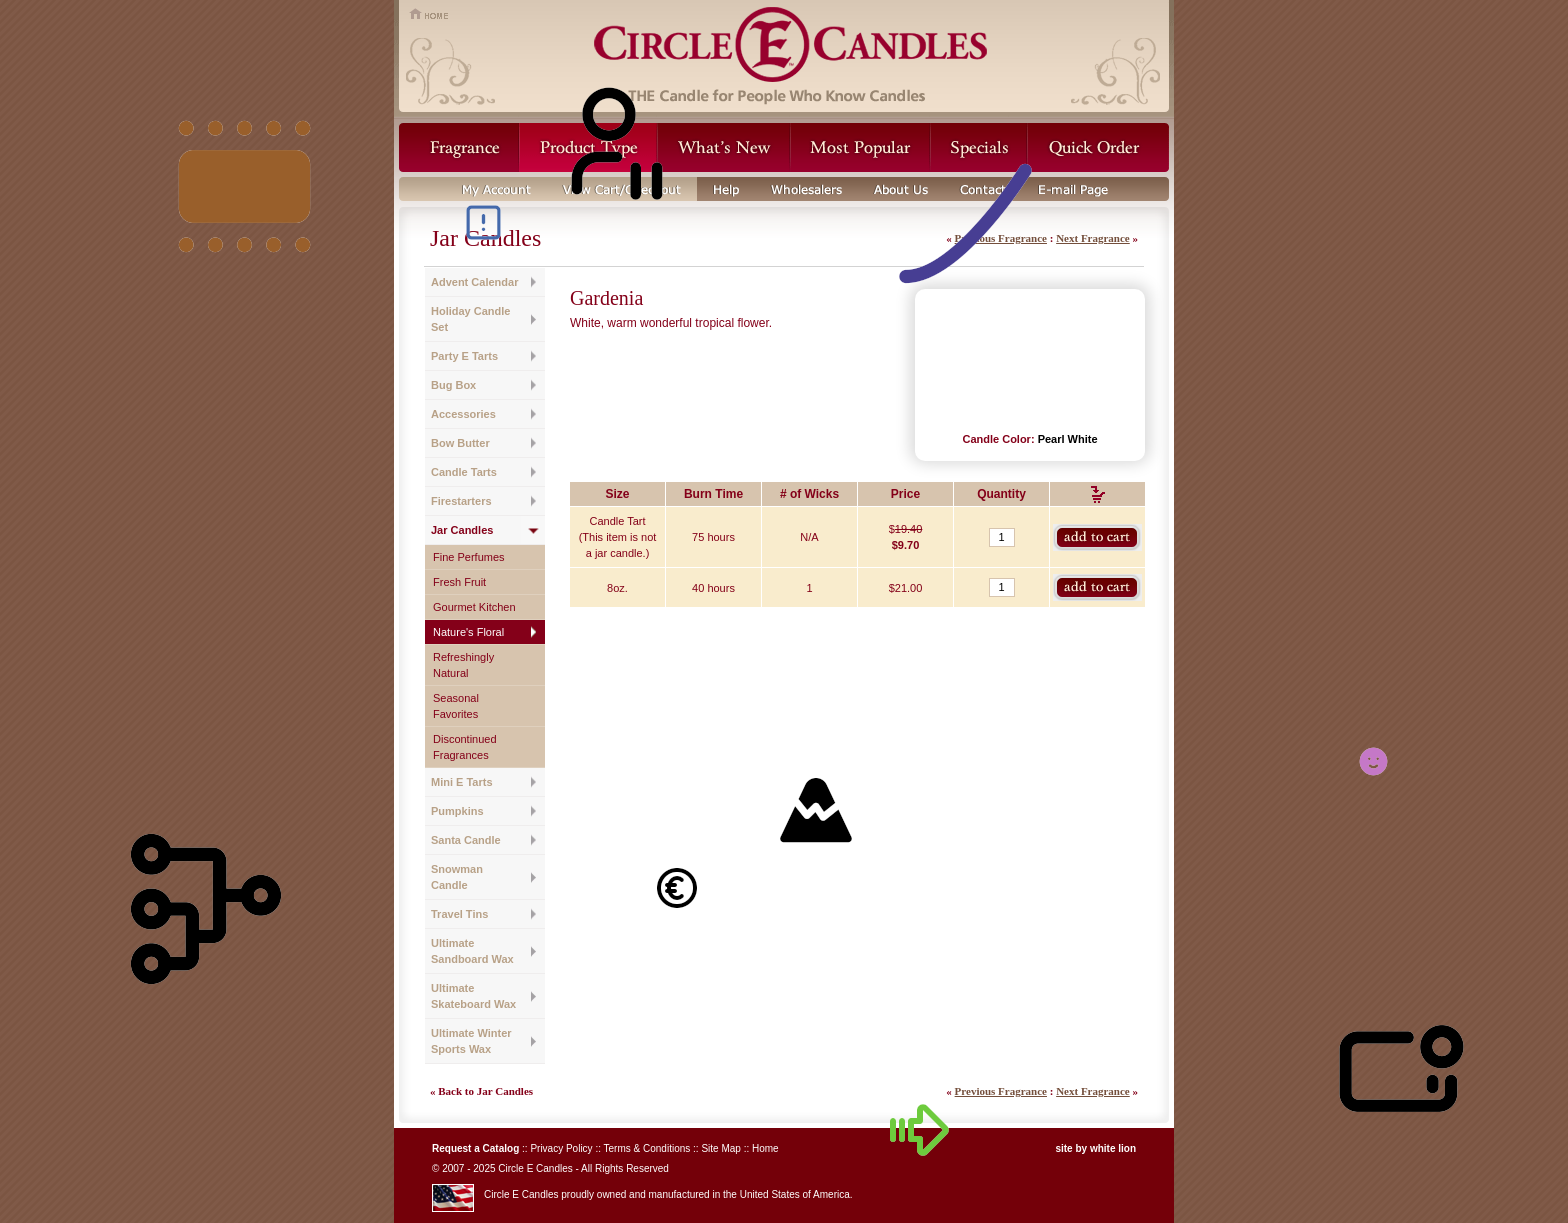  What do you see at coordinates (677, 888) in the screenshot?
I see `view balance in euros` at bounding box center [677, 888].